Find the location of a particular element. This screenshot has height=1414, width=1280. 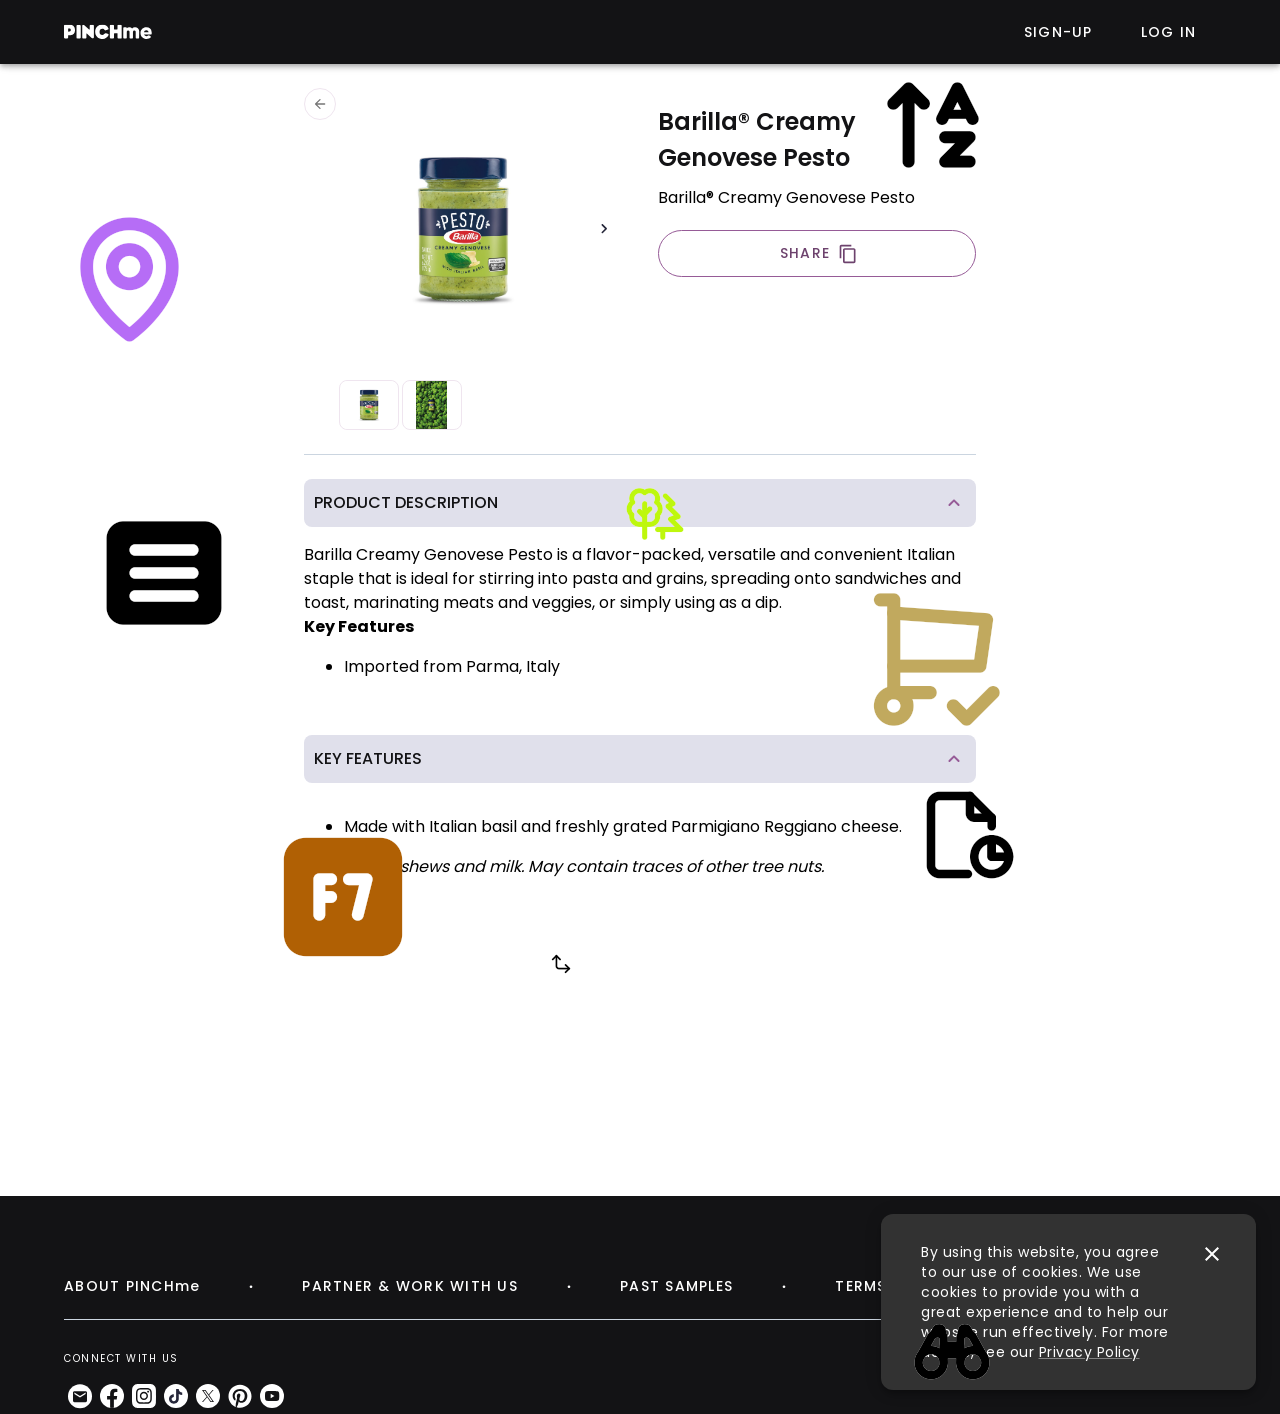

view parks or nature areas nearby is located at coordinates (655, 514).